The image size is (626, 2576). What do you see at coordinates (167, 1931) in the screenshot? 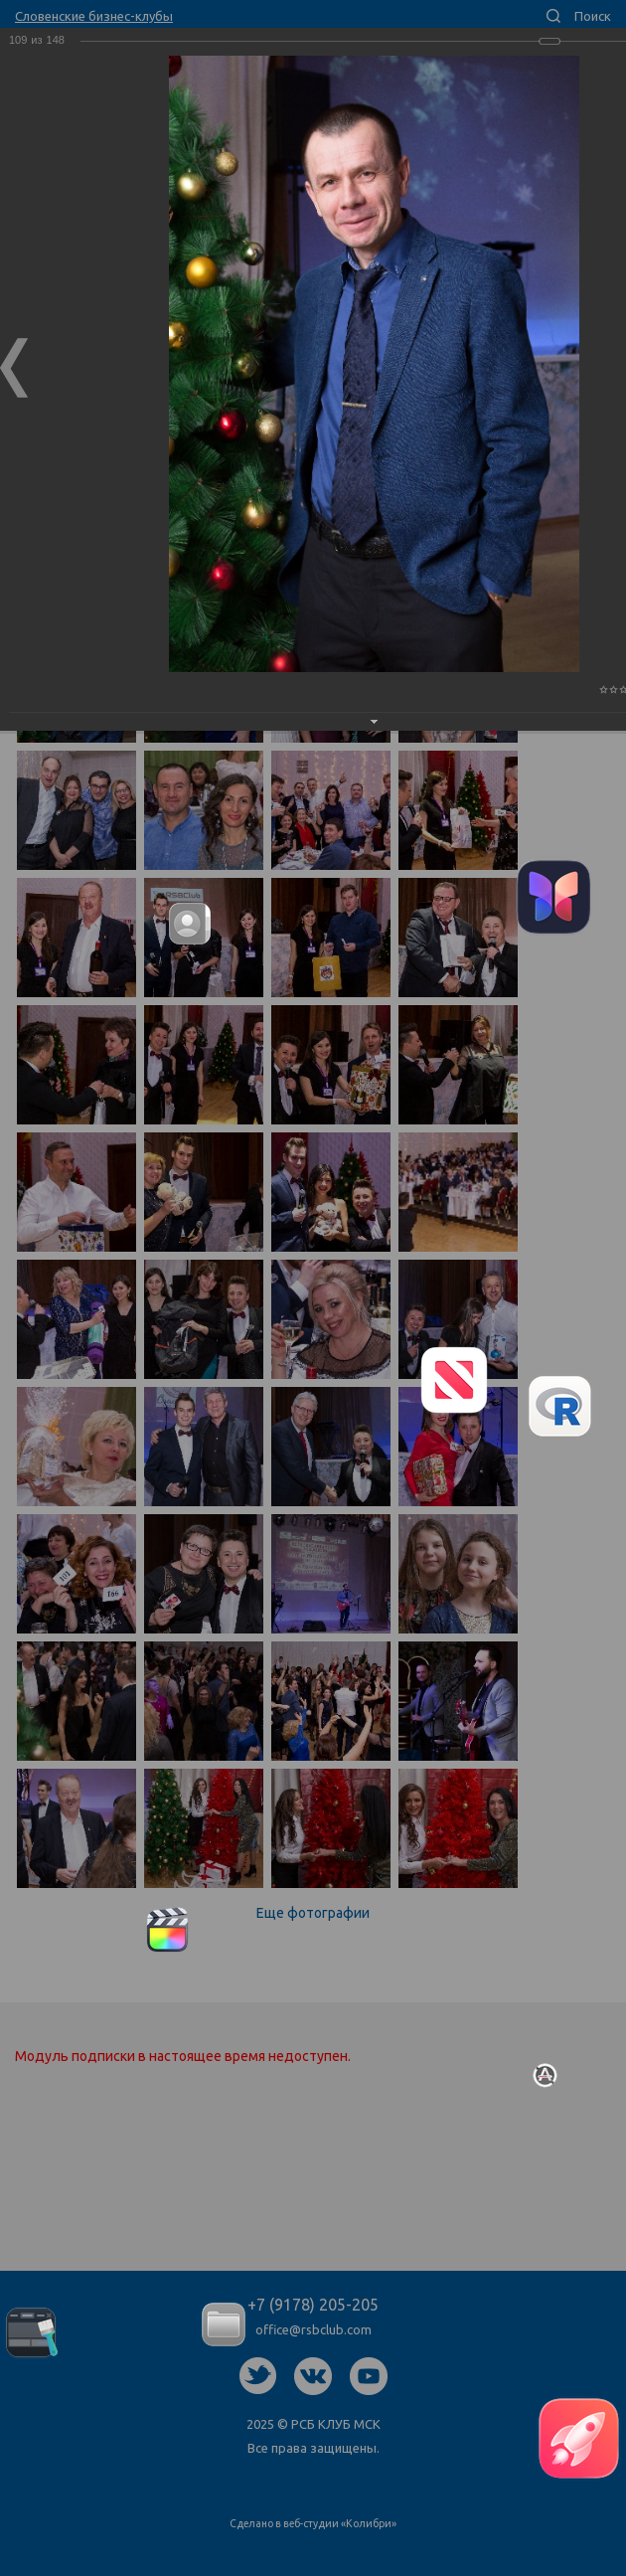
I see `open Final Cut Pro video editing application` at bounding box center [167, 1931].